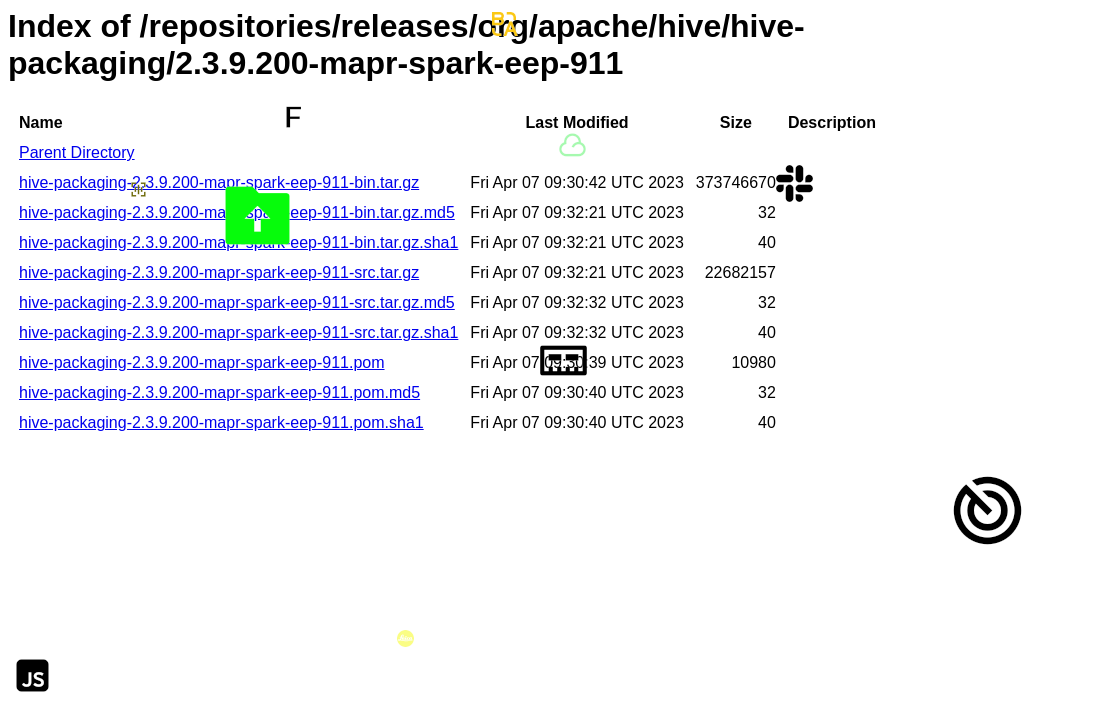  Describe the element at coordinates (257, 215) in the screenshot. I see `upload files to a folder` at that location.